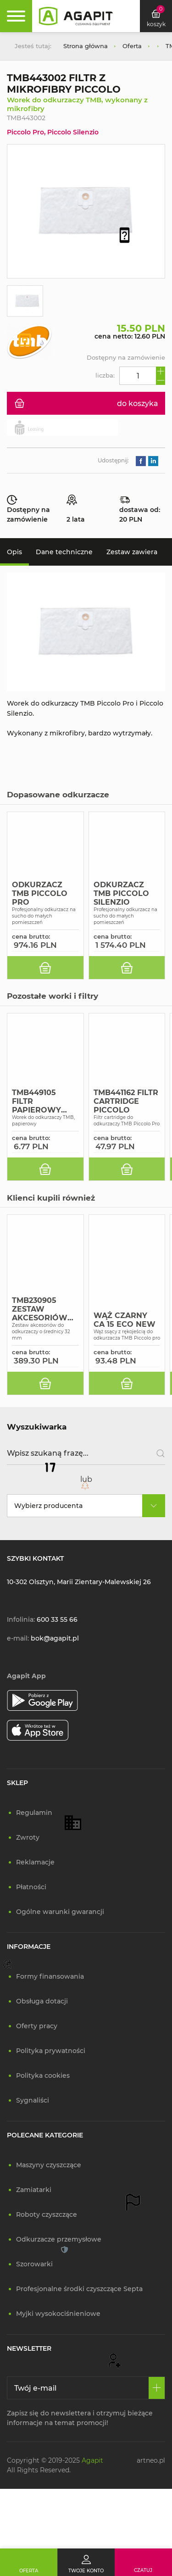 The image size is (172, 2576). I want to click on indicates item number 17 in a list or sequence, so click(50, 1467).